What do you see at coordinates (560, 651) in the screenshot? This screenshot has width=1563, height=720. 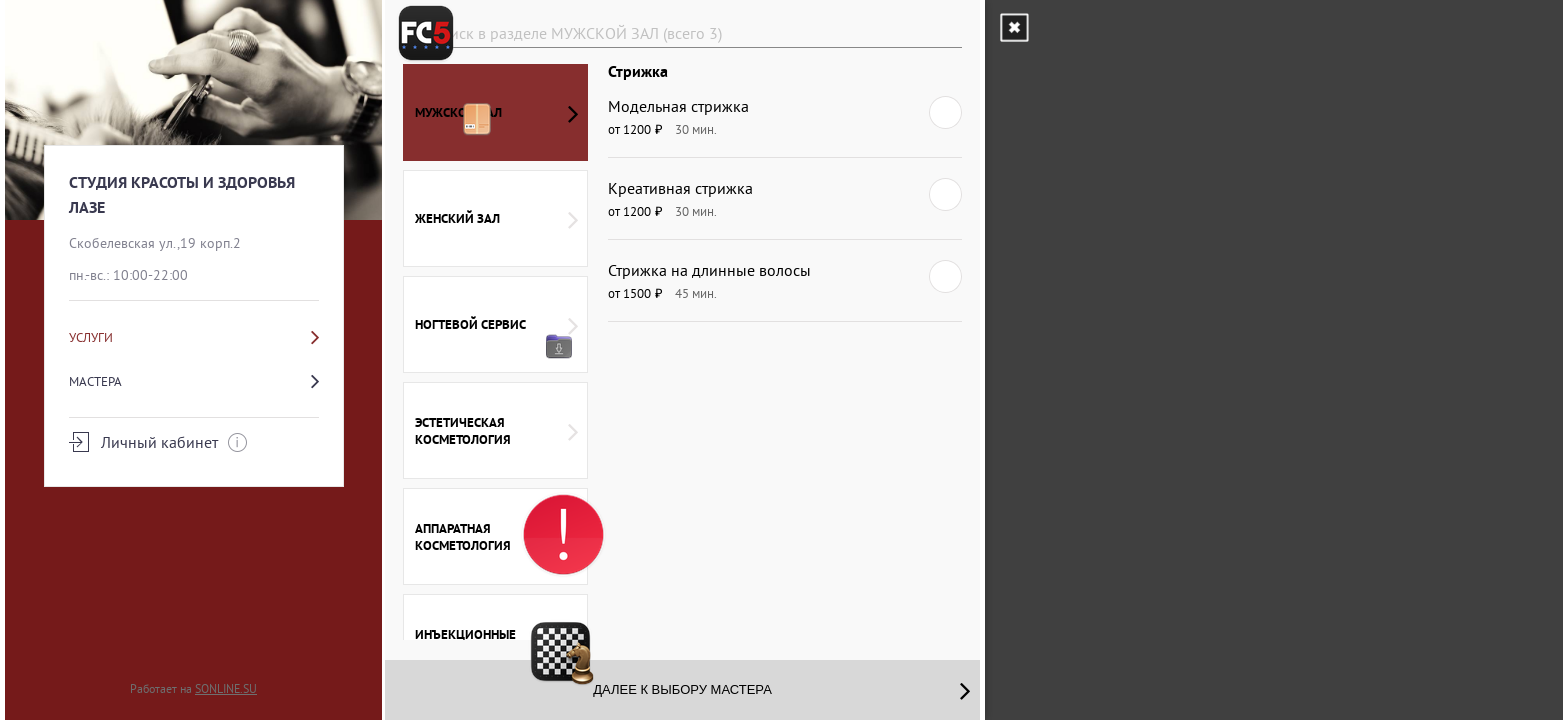 I see `open the chess app` at bounding box center [560, 651].